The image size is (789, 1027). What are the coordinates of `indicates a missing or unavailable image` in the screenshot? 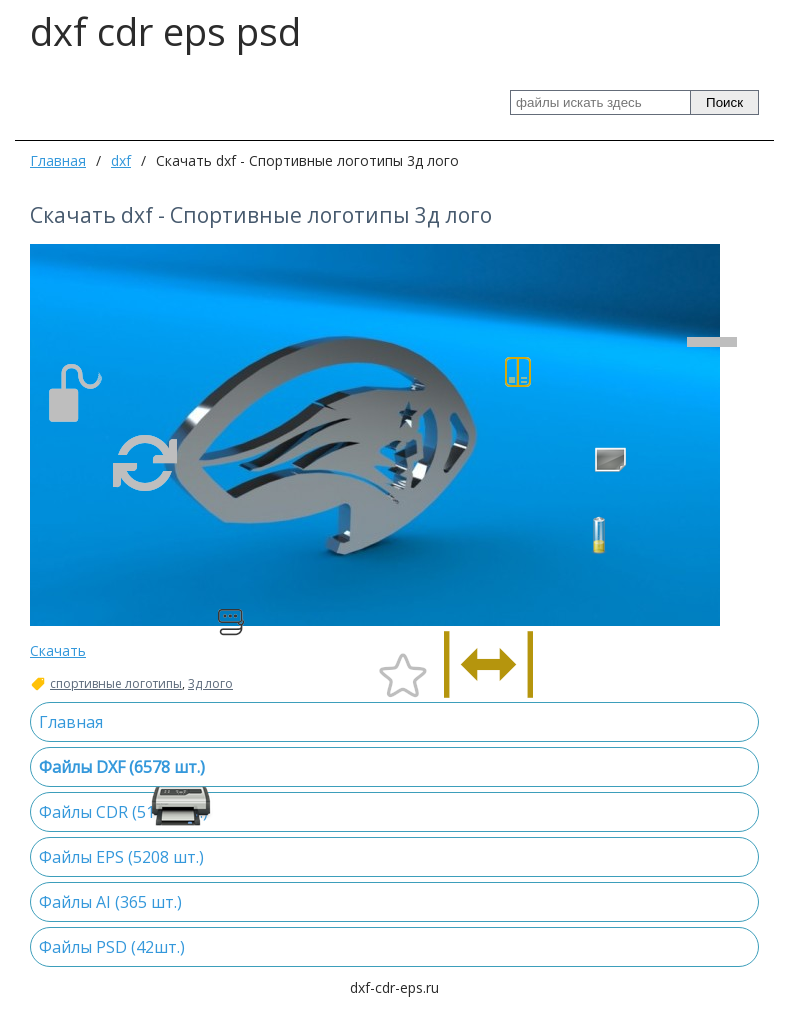 It's located at (610, 460).